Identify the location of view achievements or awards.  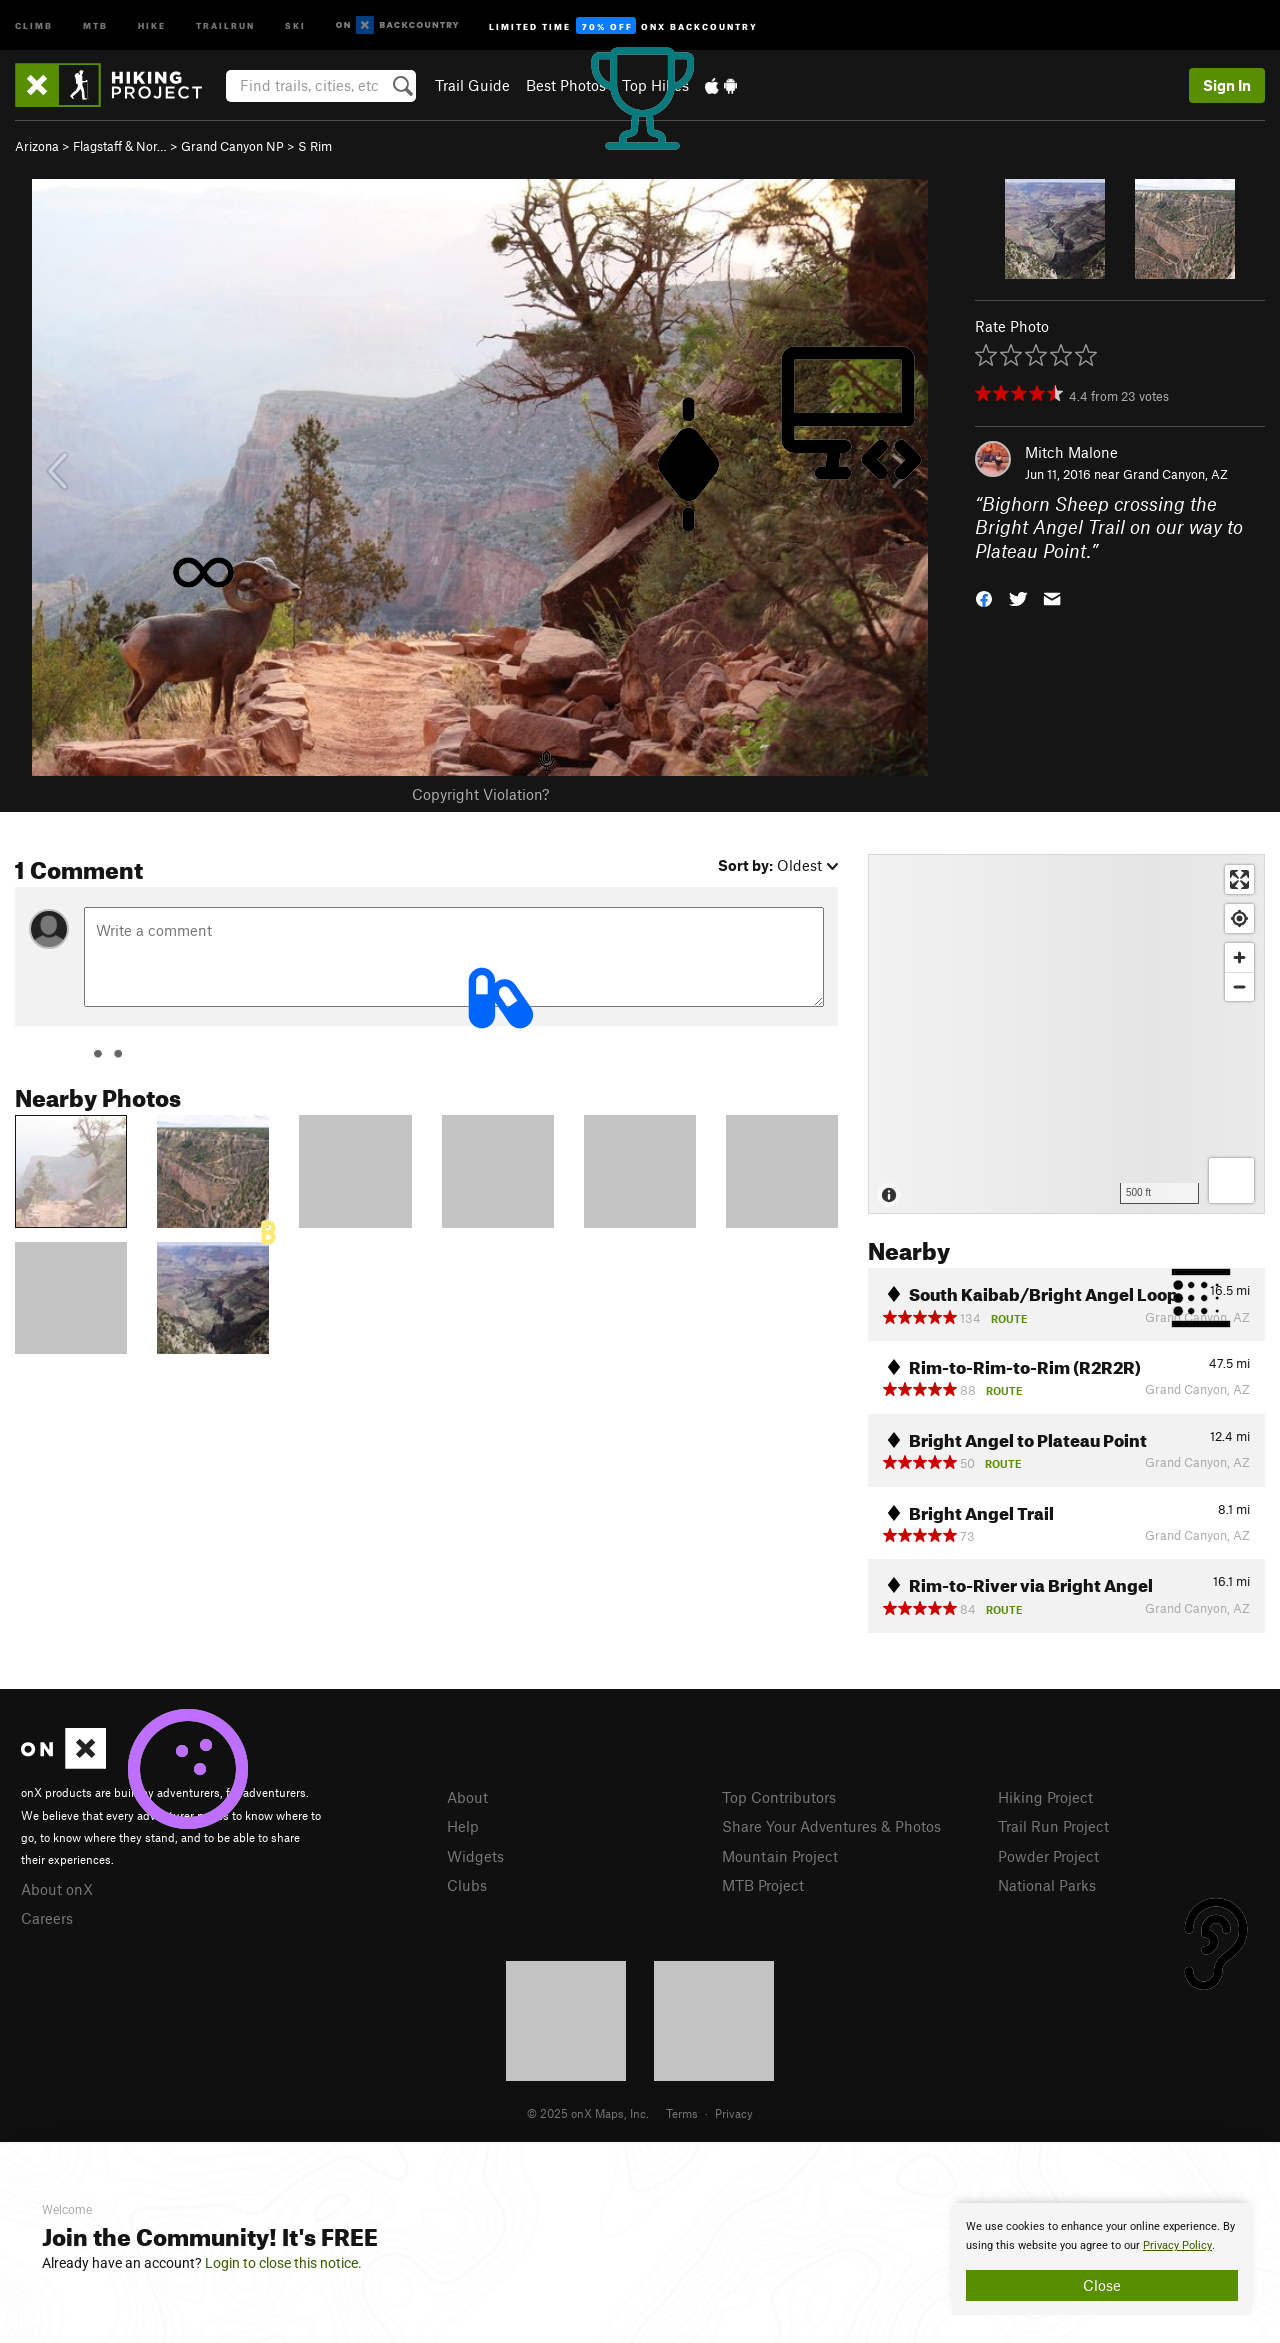
(642, 98).